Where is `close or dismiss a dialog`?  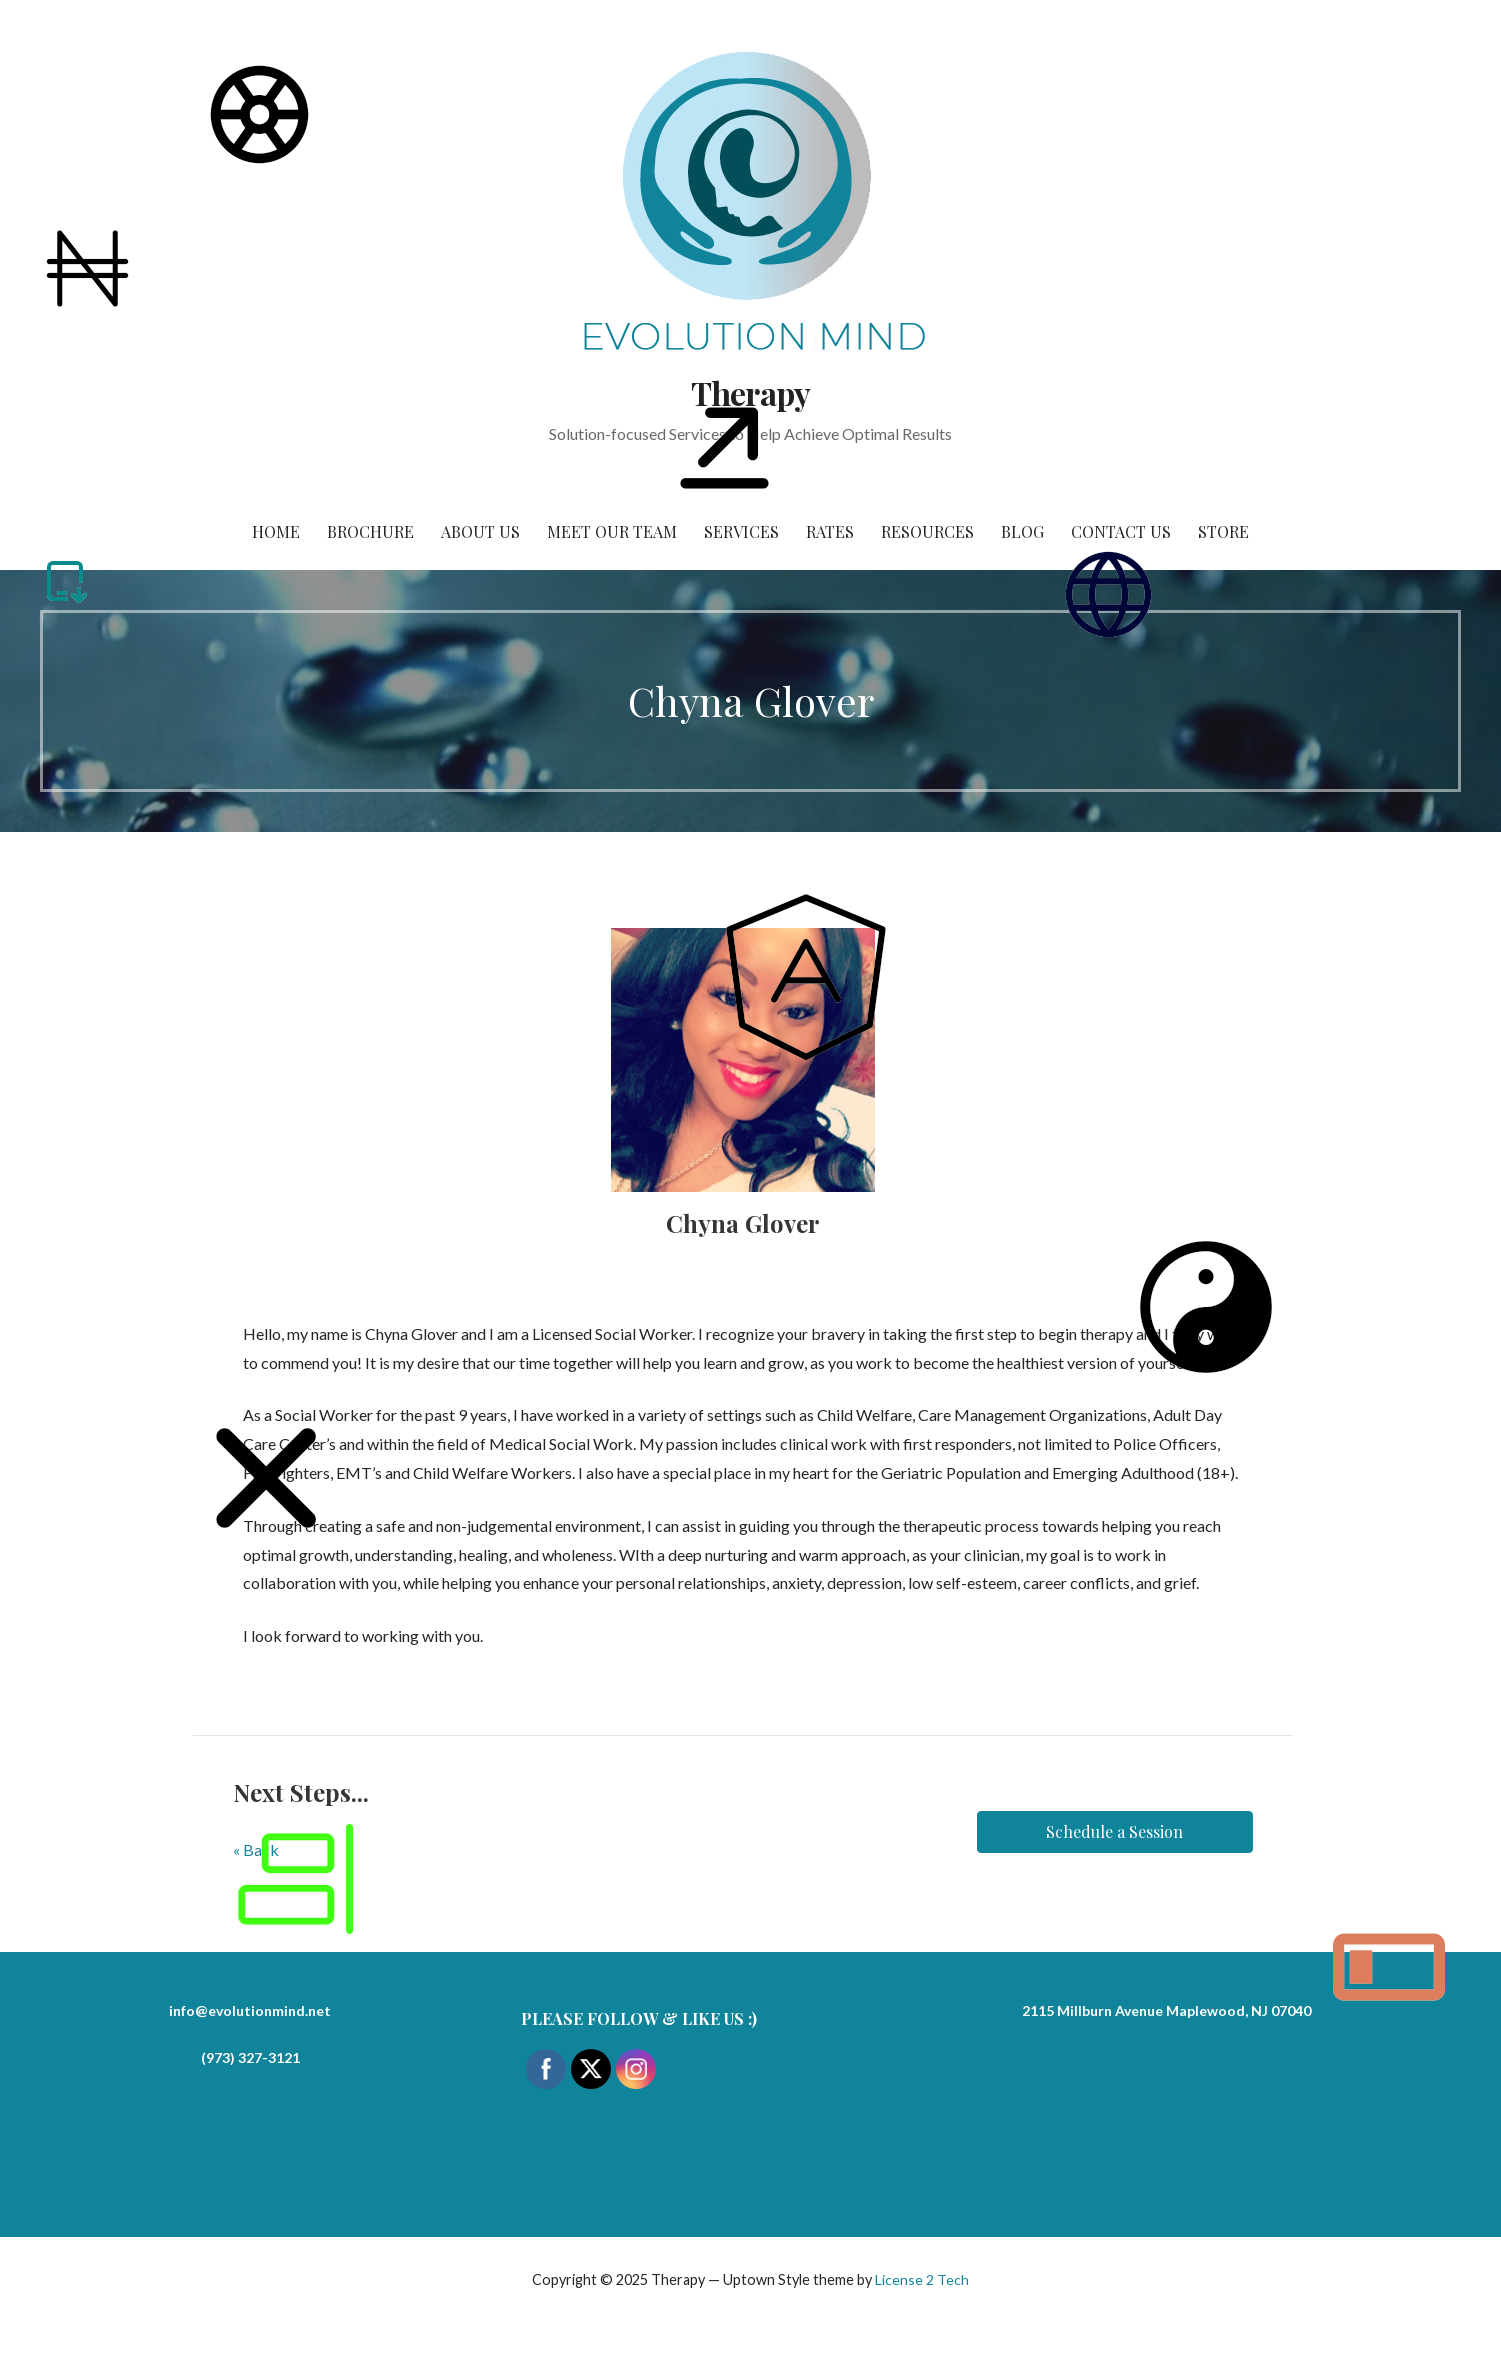
close or dismiss a dialog is located at coordinates (266, 1478).